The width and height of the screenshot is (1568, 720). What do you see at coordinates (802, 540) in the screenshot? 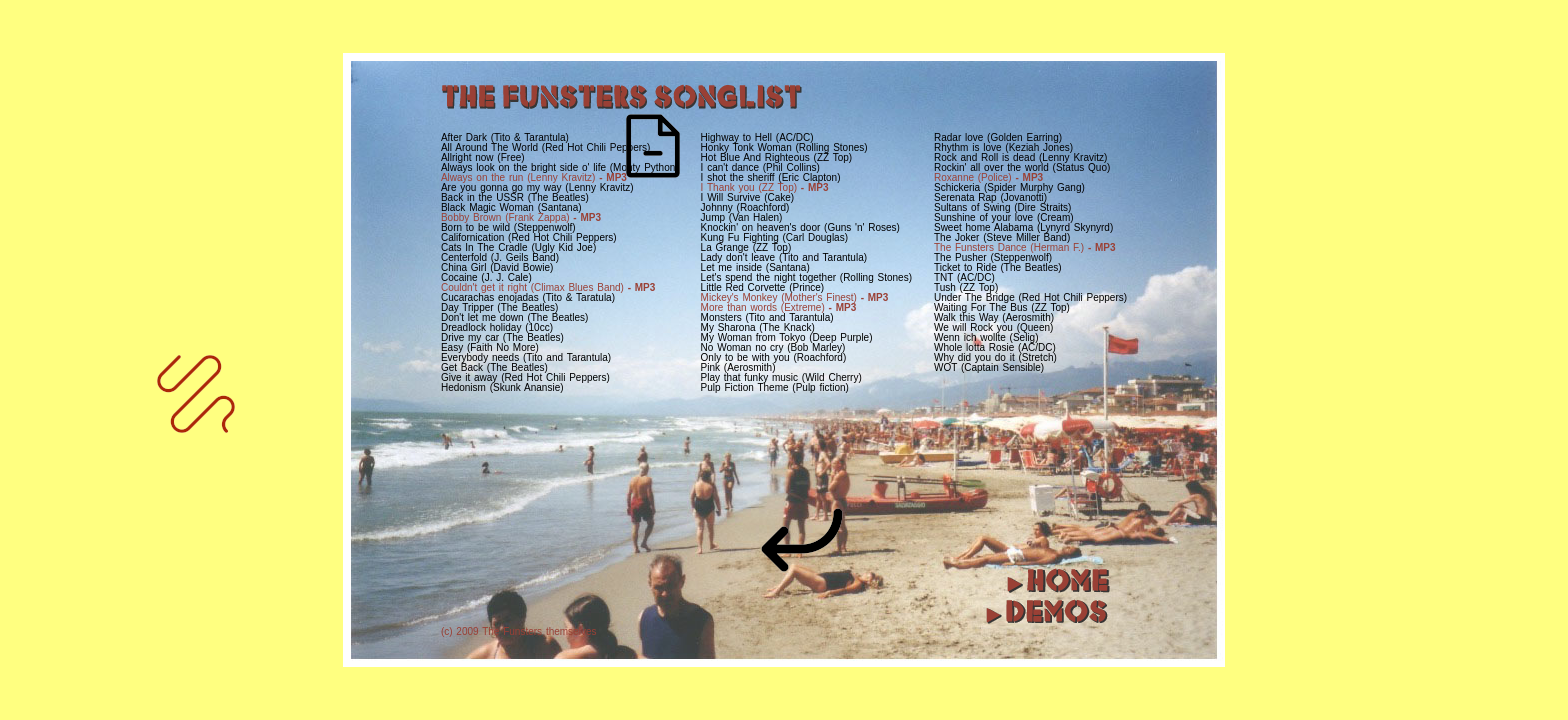
I see `reply to a message` at bounding box center [802, 540].